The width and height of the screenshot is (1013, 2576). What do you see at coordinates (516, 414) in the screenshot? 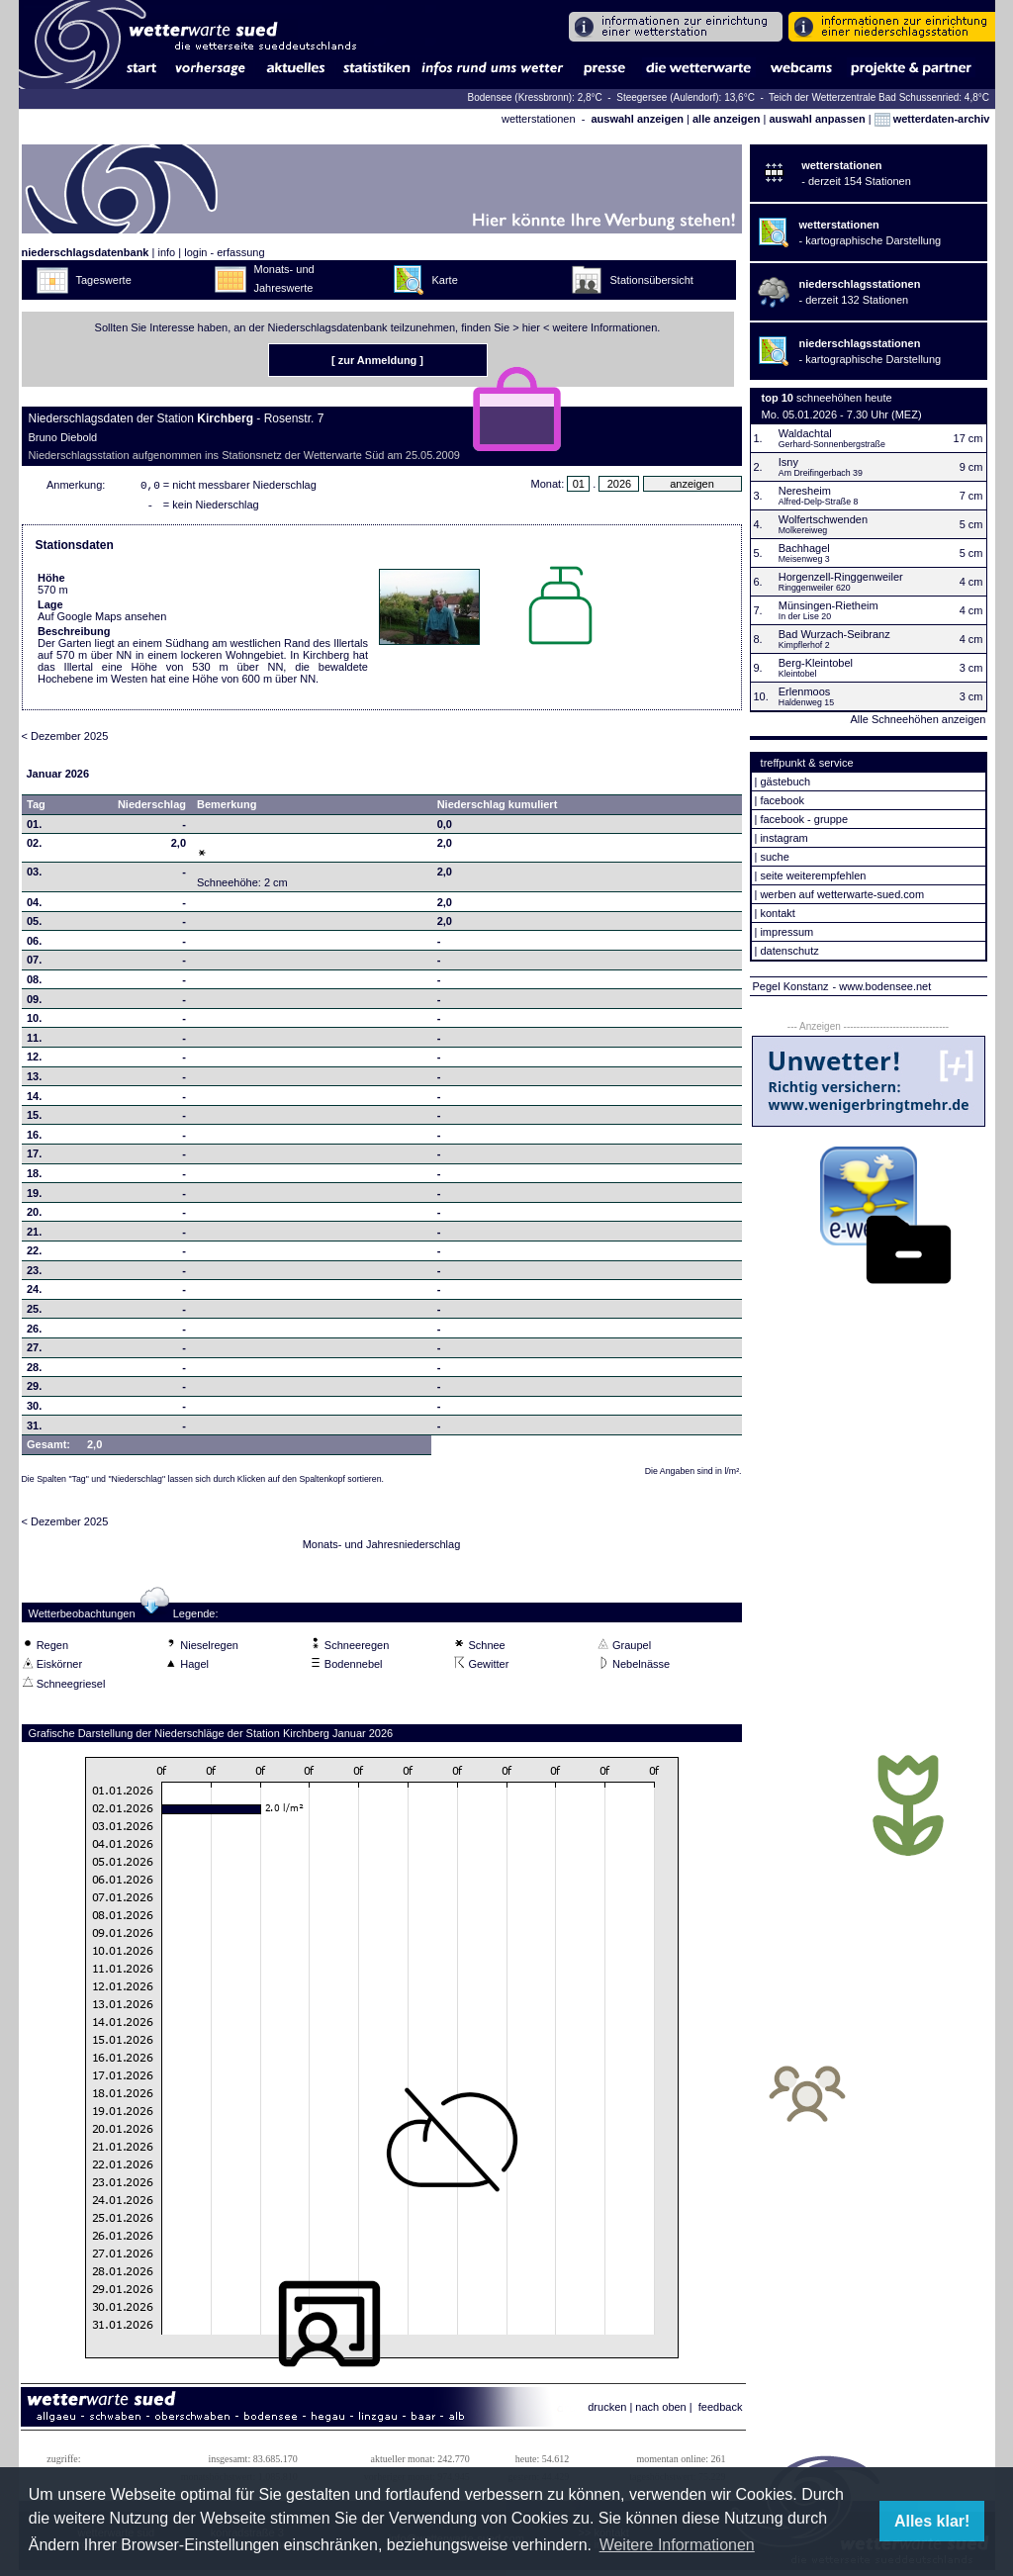
I see `view your shopping bag` at bounding box center [516, 414].